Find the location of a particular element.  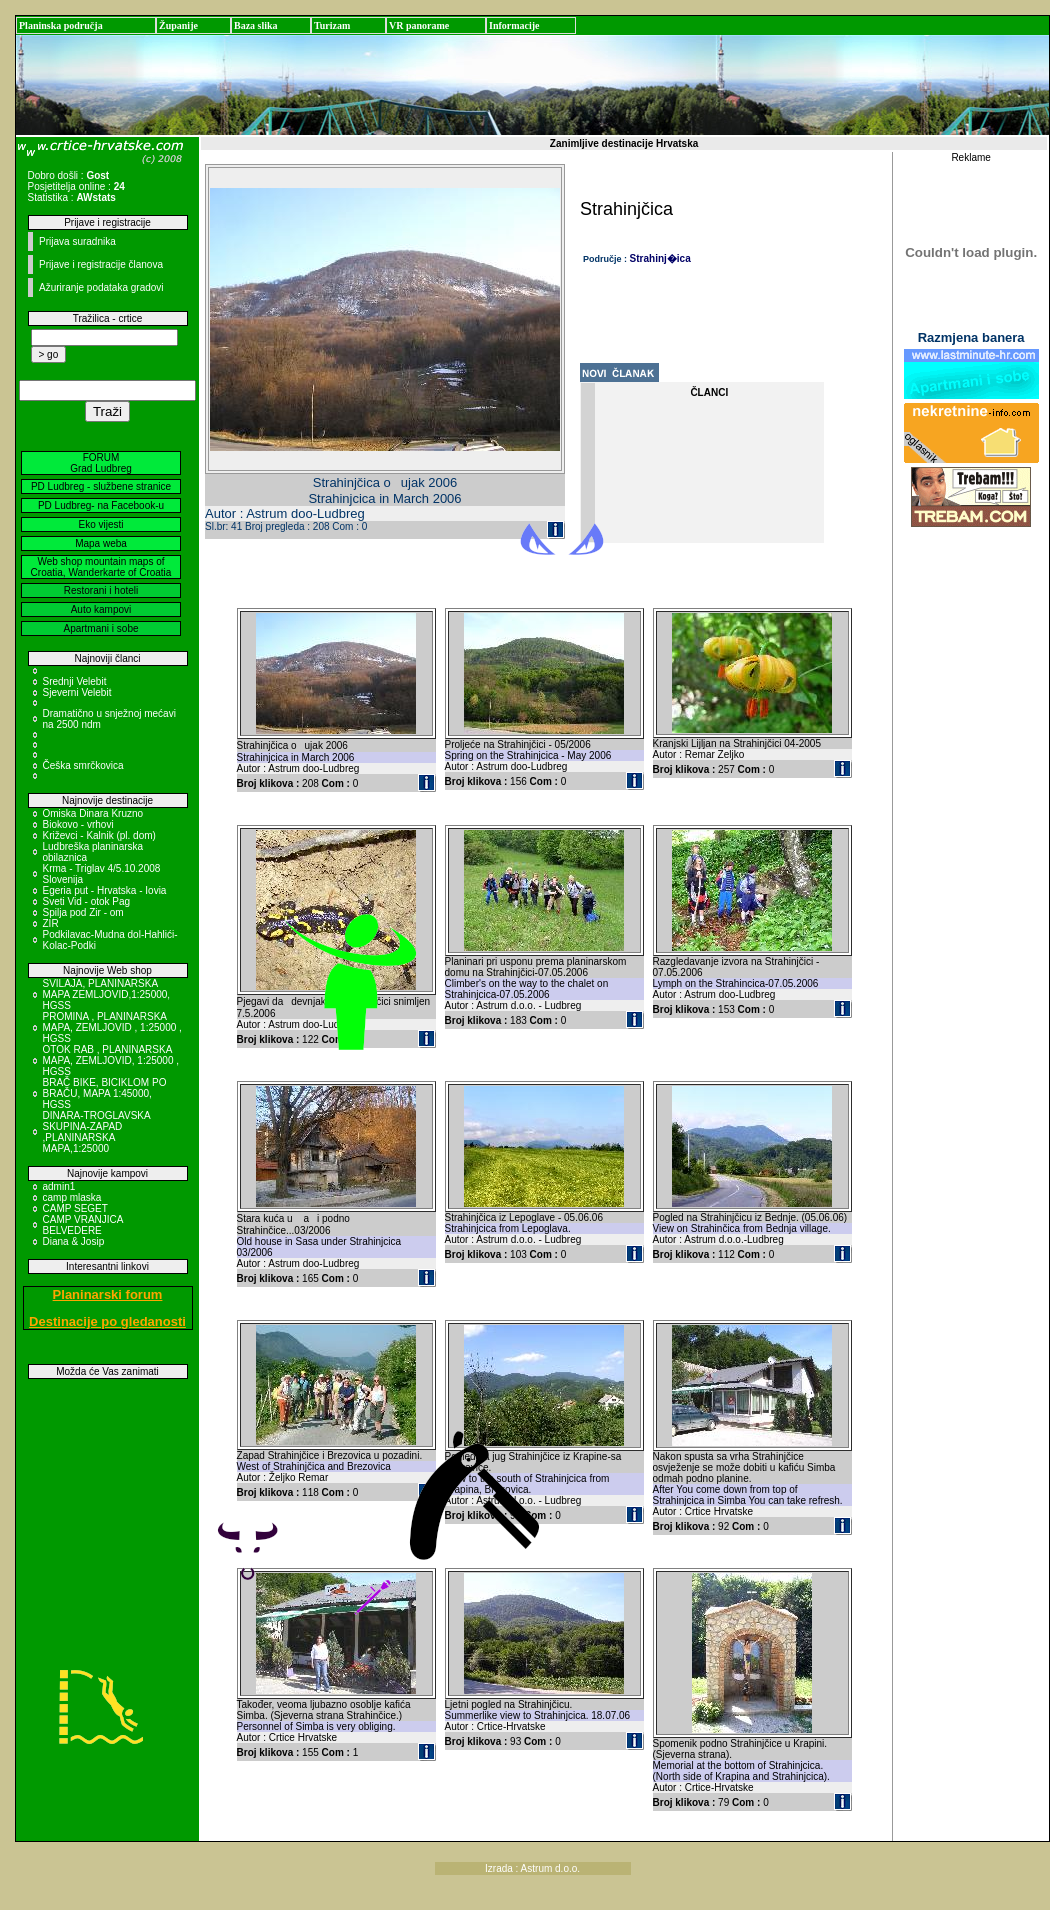

indicates a character or avatar with special status is located at coordinates (349, 982).